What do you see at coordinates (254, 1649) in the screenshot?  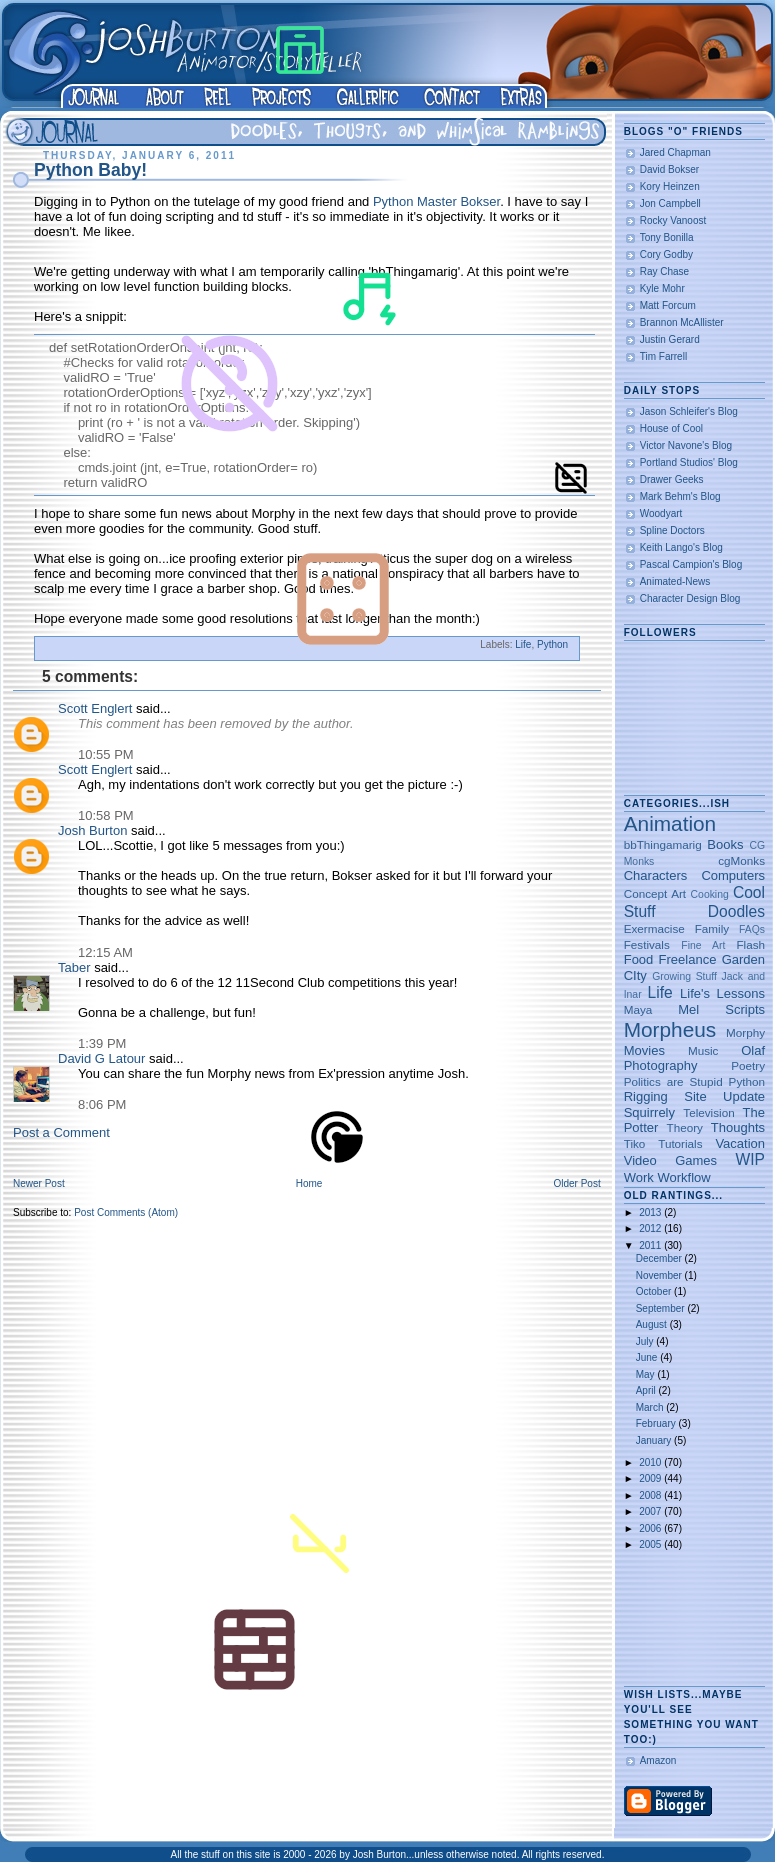 I see `view wall or barrier settings` at bounding box center [254, 1649].